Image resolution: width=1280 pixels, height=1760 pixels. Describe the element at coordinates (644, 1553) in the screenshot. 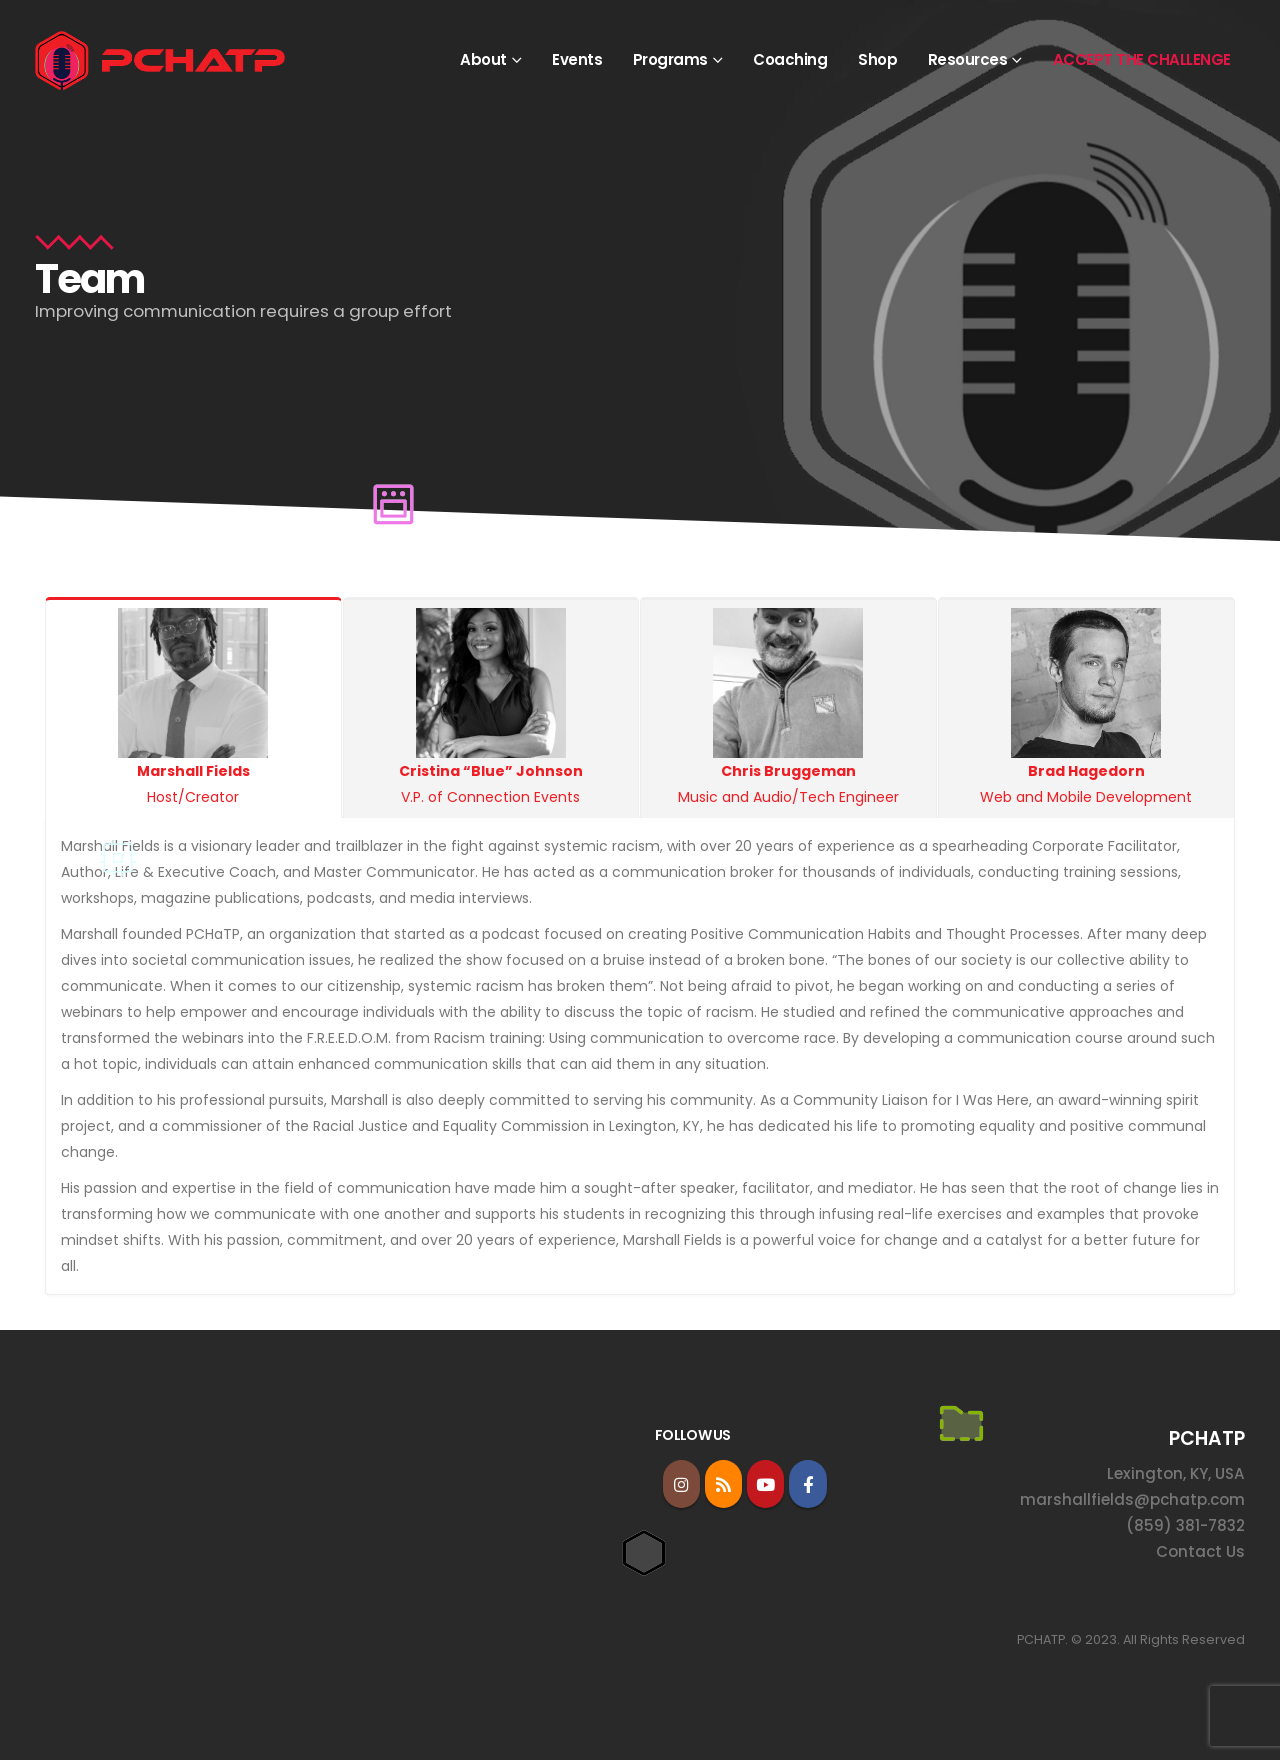

I see `generic shape or container element` at that location.